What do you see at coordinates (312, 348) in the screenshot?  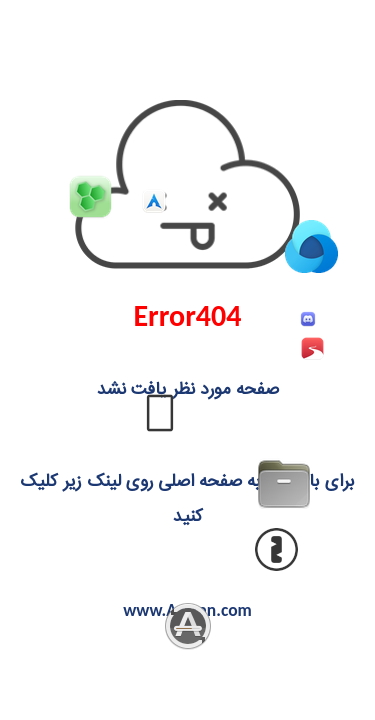 I see `open tutanota secure email app` at bounding box center [312, 348].